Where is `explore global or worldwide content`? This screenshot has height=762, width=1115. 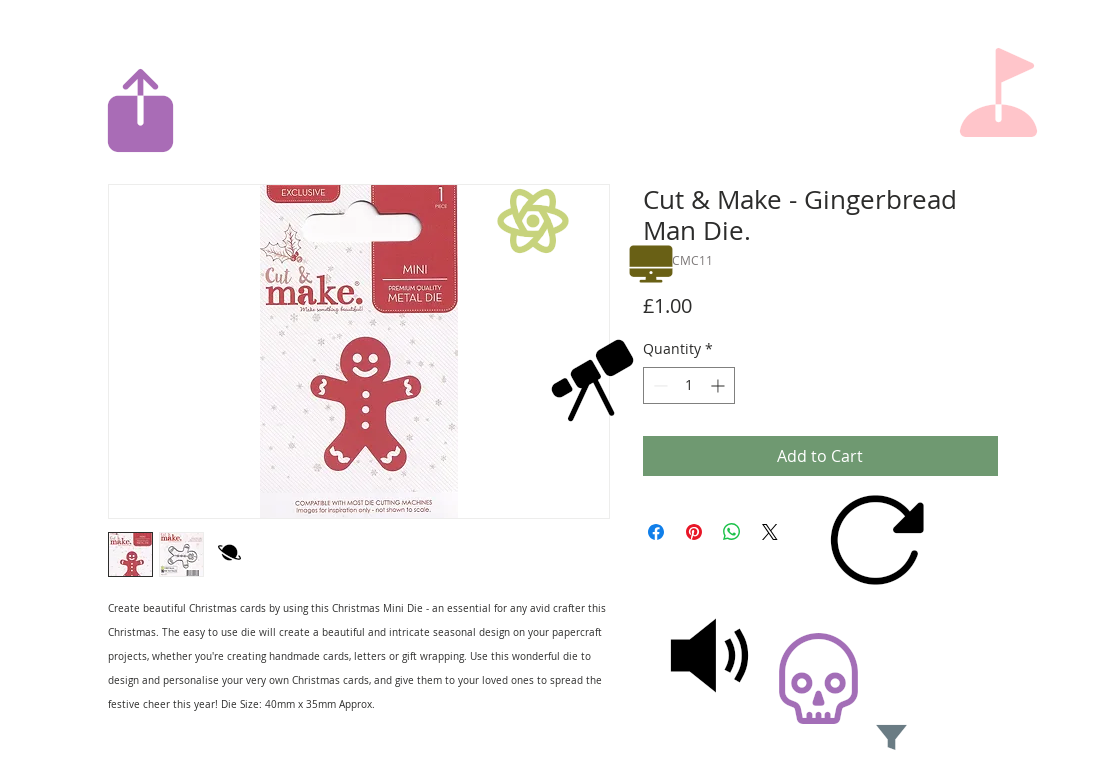
explore global or worldwide content is located at coordinates (229, 552).